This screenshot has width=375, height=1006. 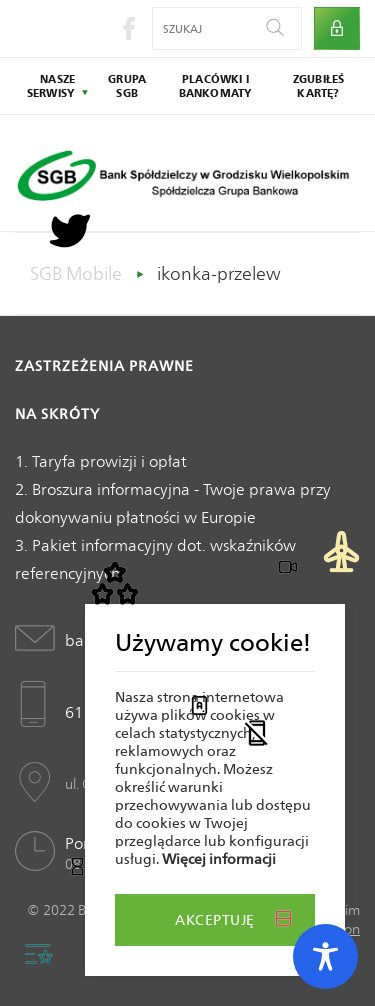 I want to click on view ratings or reviews, so click(x=115, y=583).